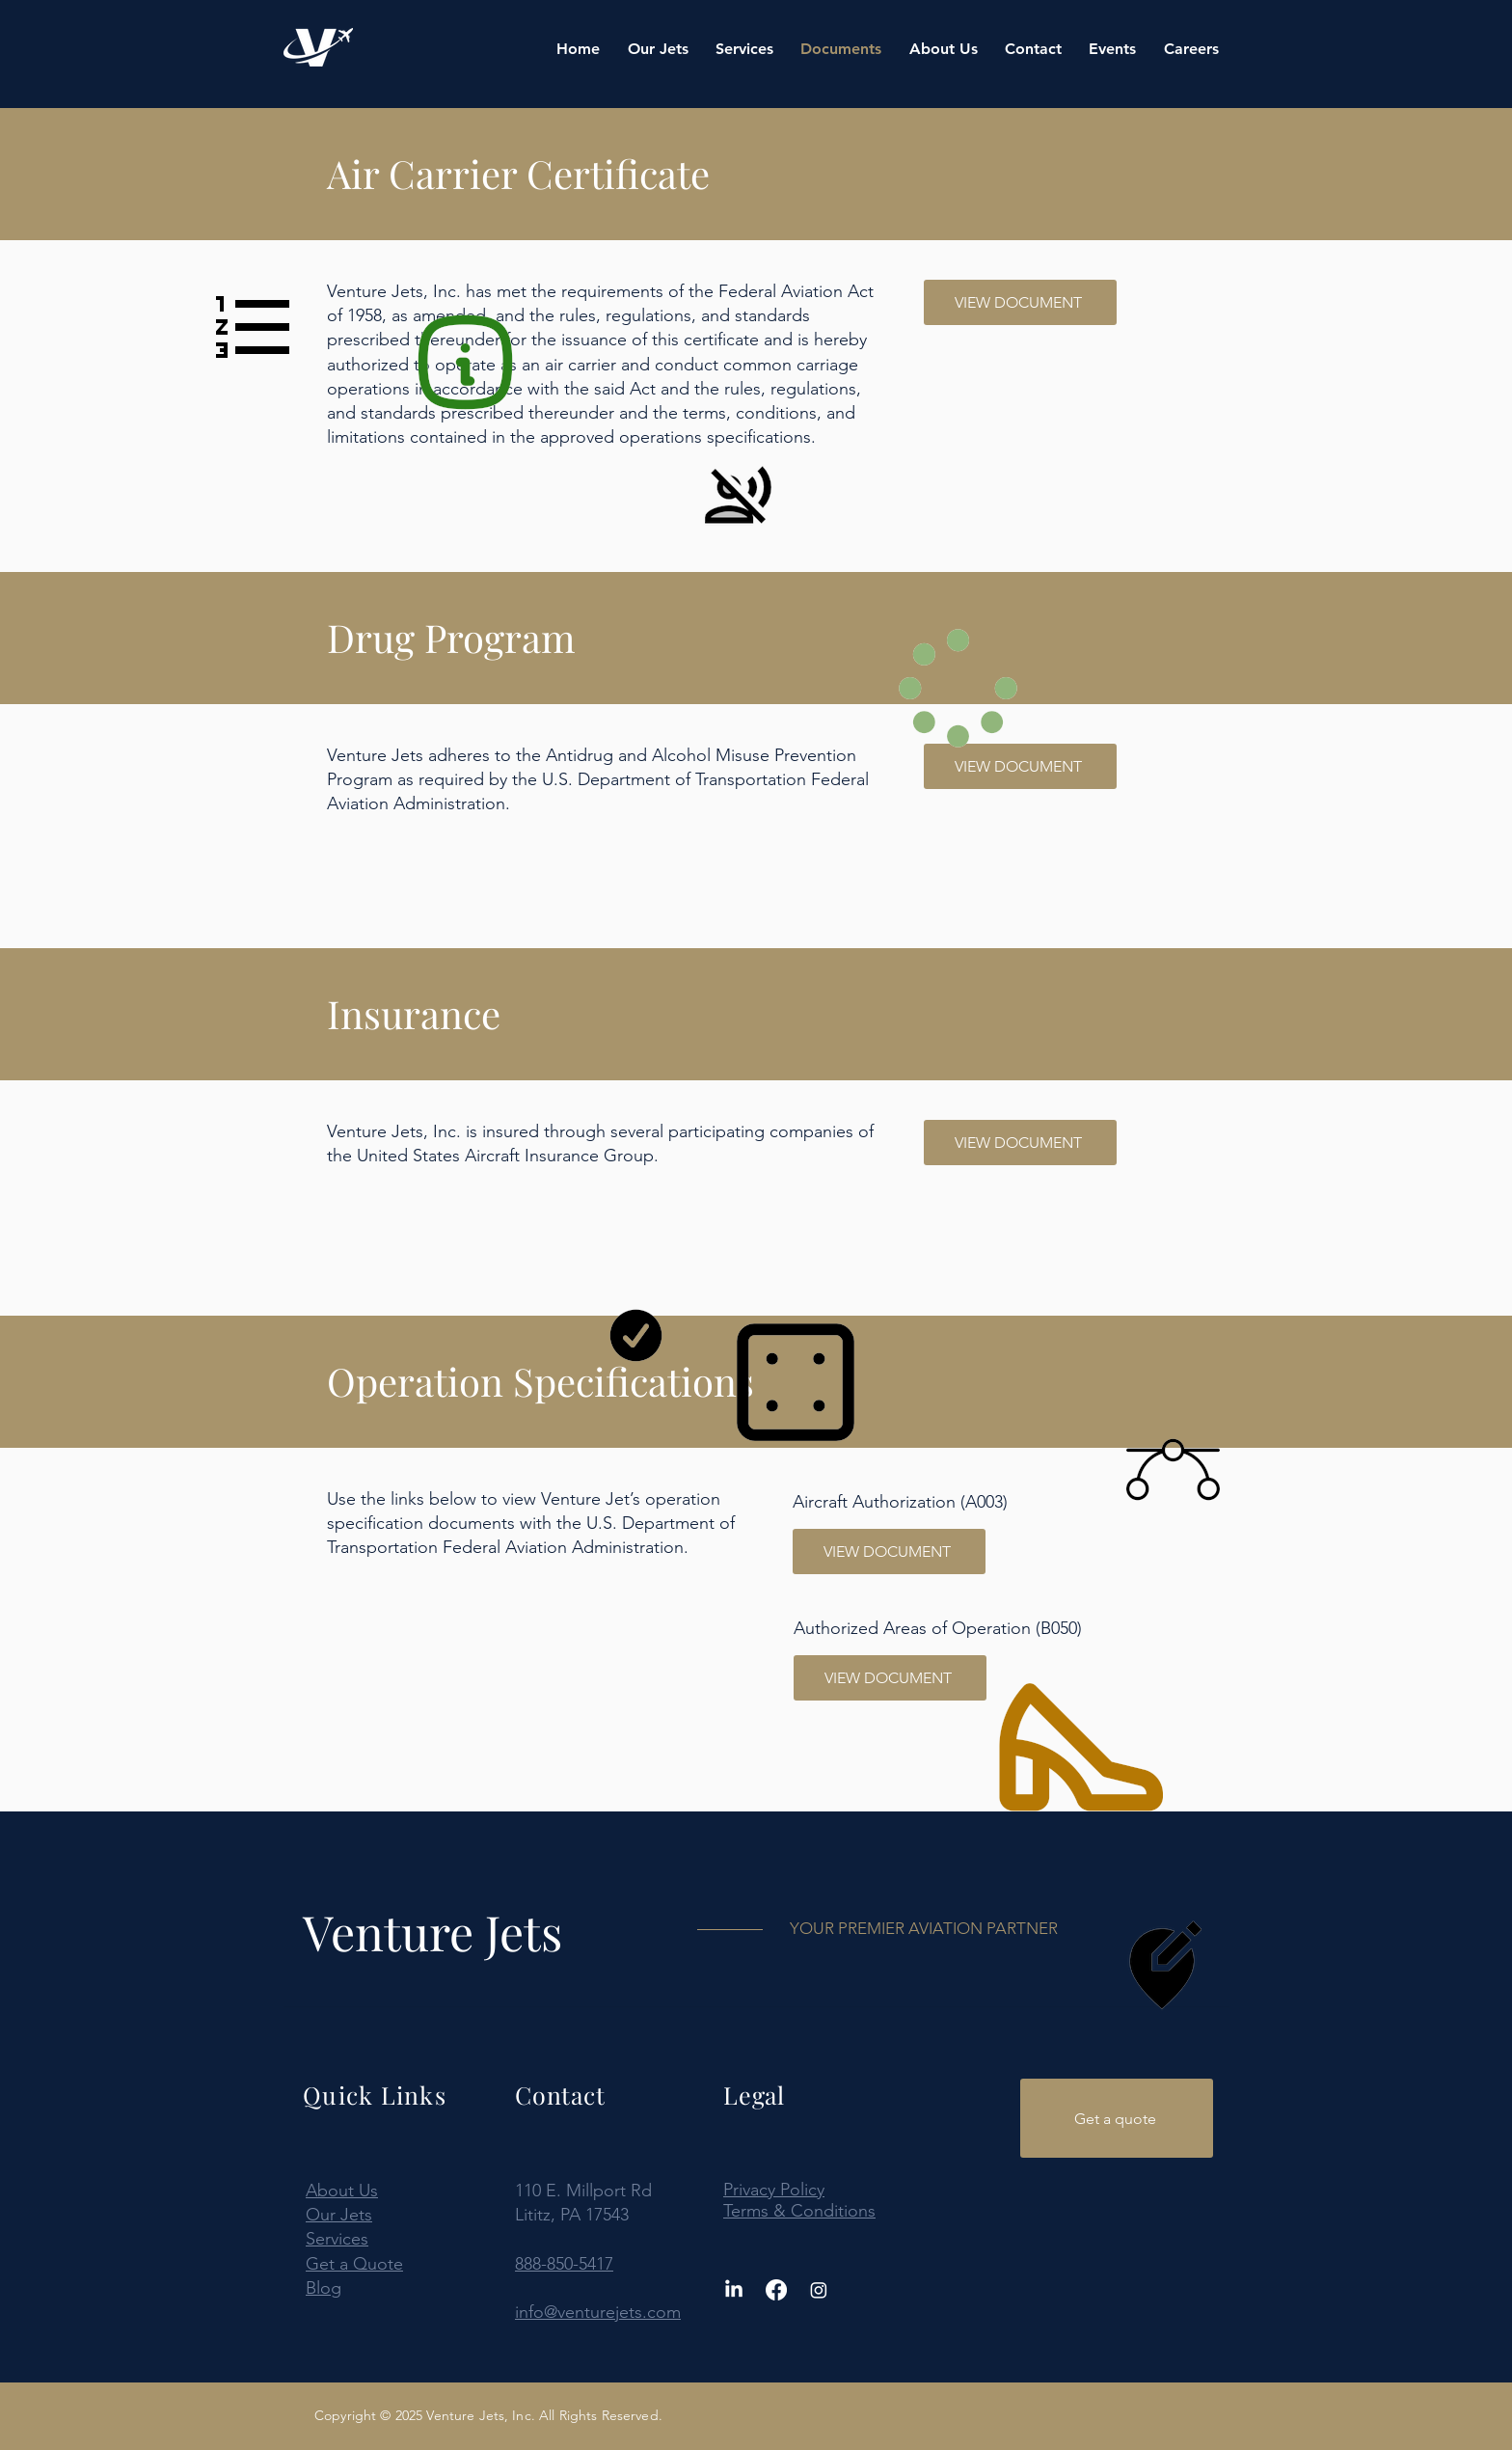 This screenshot has width=1512, height=2450. What do you see at coordinates (796, 1382) in the screenshot?
I see `randomize or shuffle content` at bounding box center [796, 1382].